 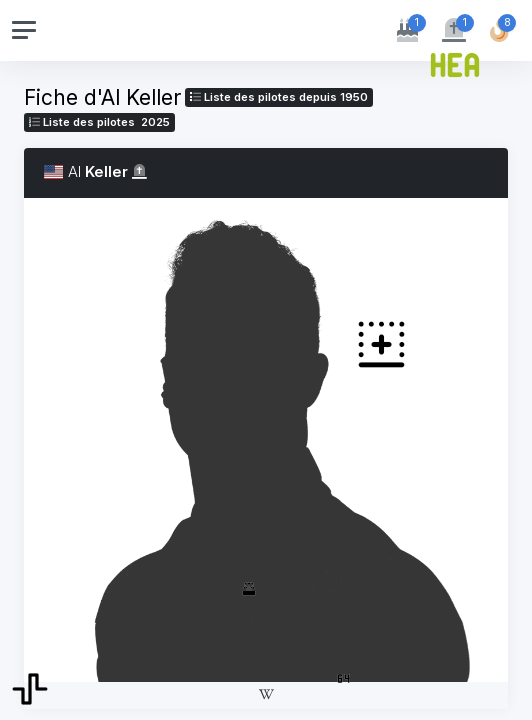 I want to click on view nearby fountains or water features, so click(x=249, y=589).